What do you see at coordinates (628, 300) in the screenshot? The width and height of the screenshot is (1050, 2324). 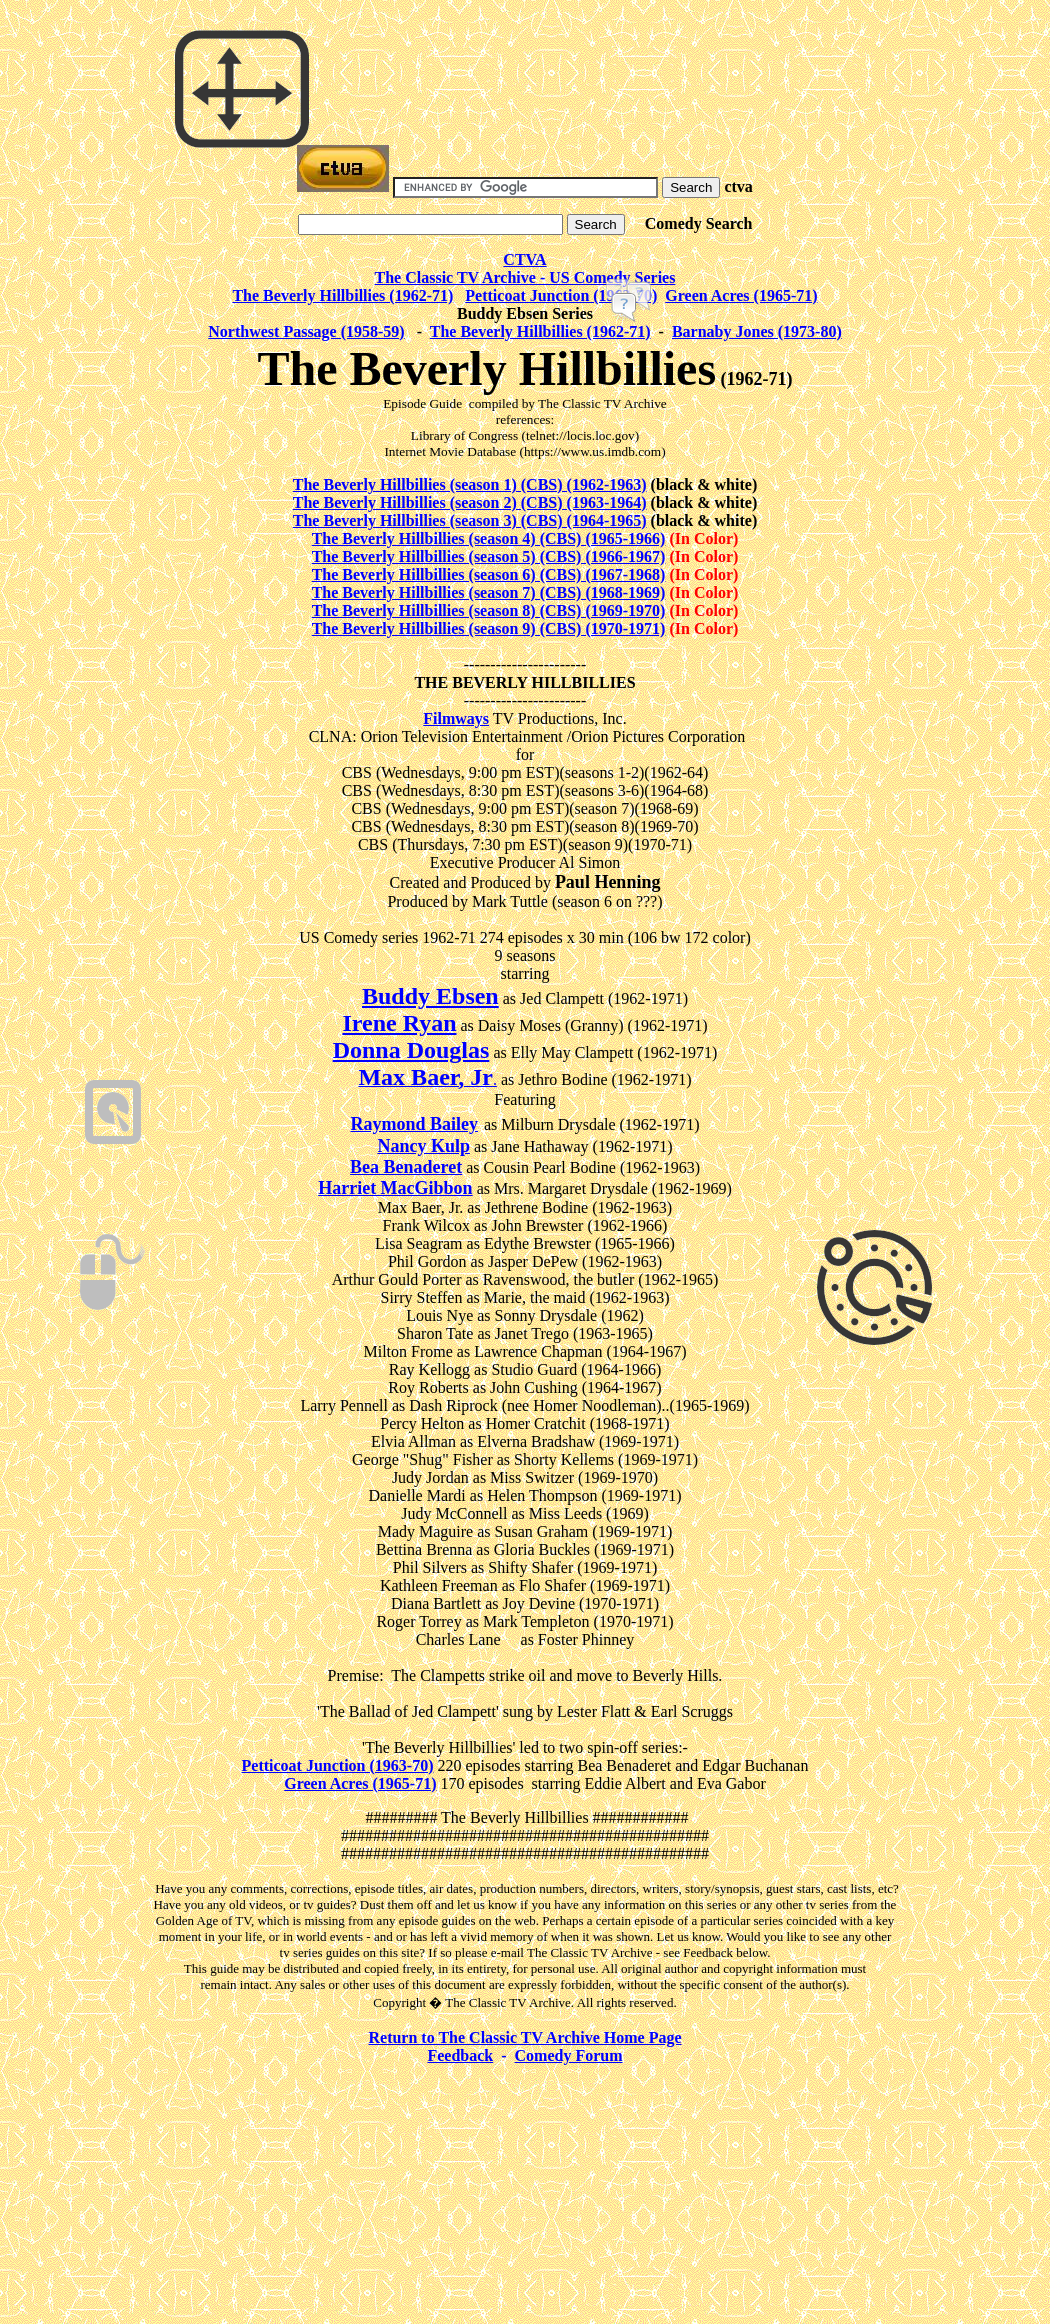 I see `access frequently asked questions` at bounding box center [628, 300].